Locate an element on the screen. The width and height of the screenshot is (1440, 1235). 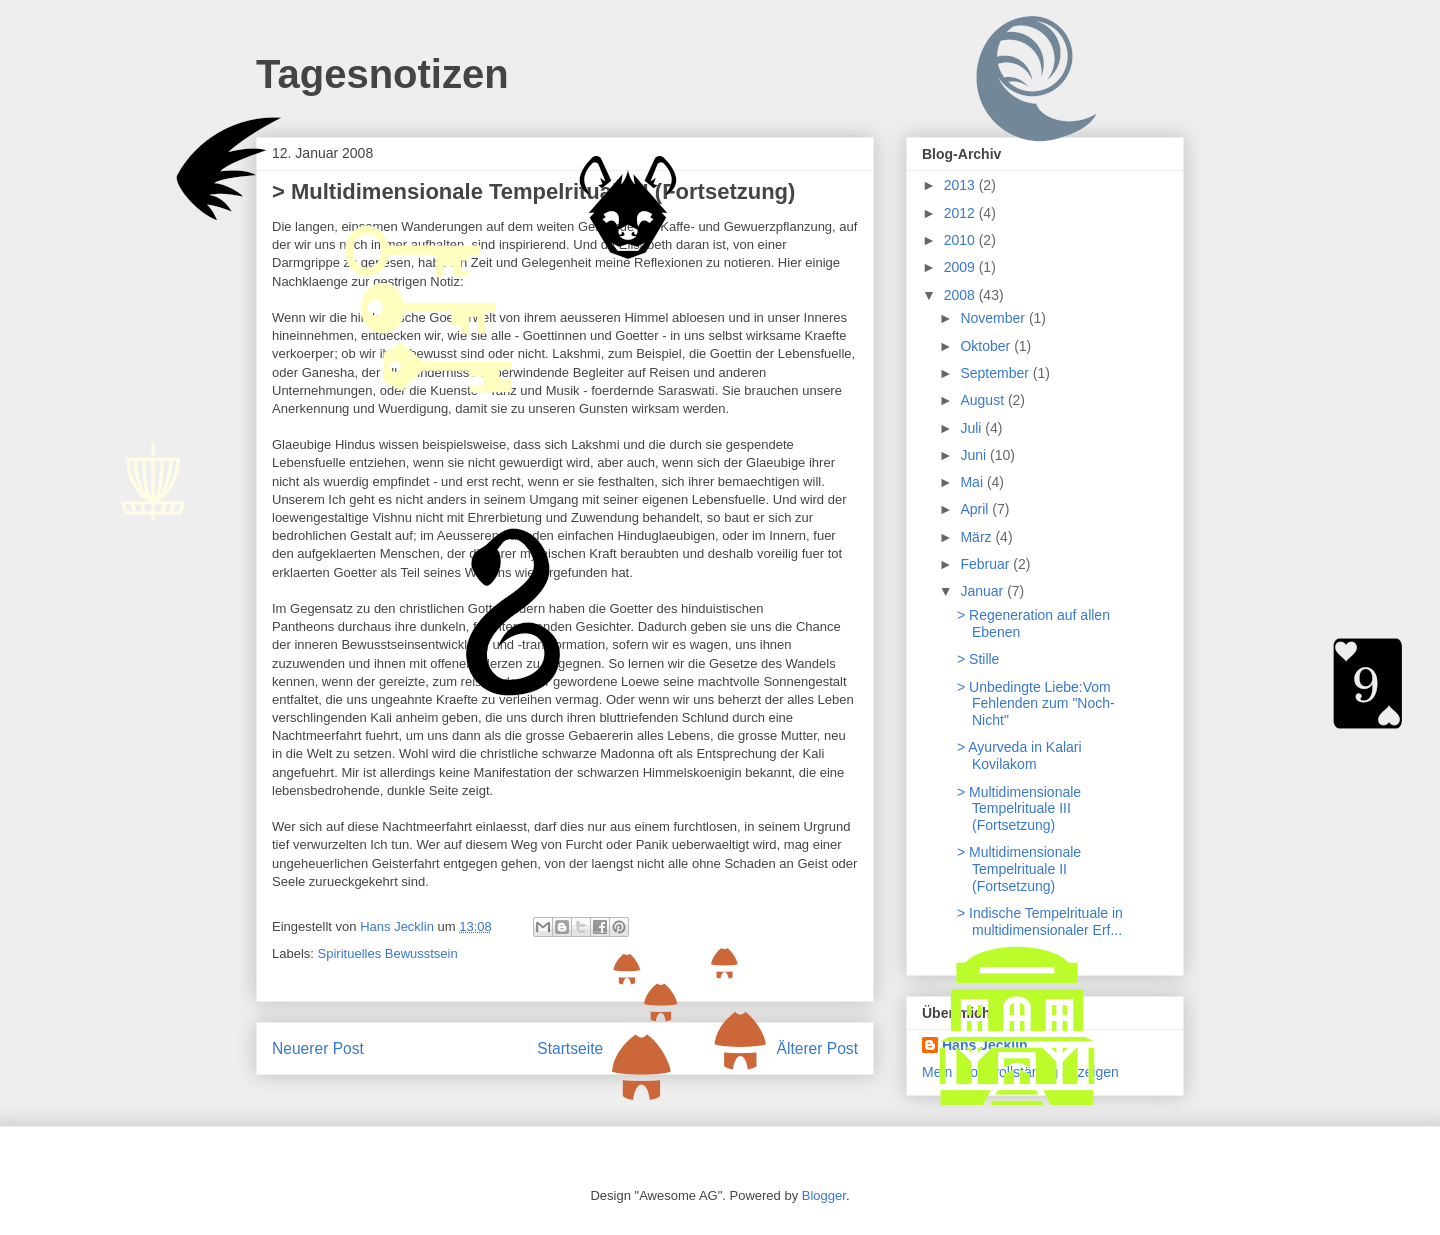
indicates a flying or aerial ability in a game is located at coordinates (229, 167).